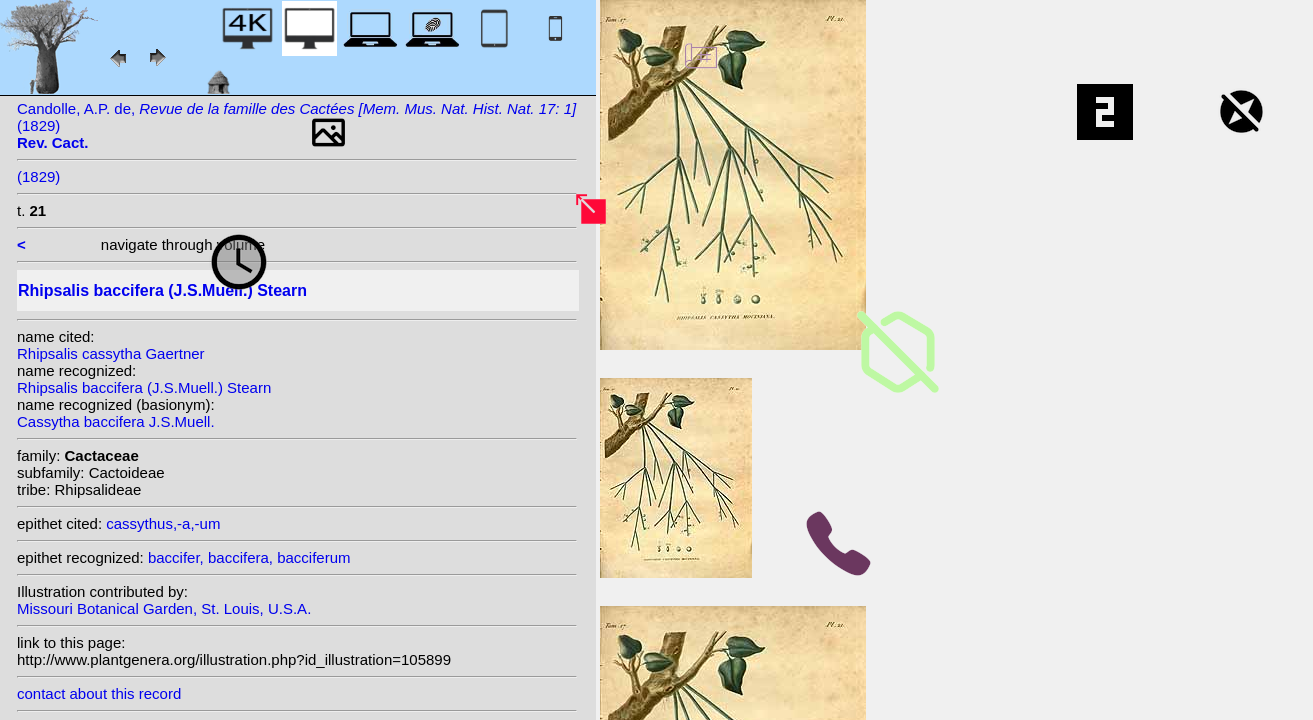  I want to click on select option number two, so click(1105, 112).